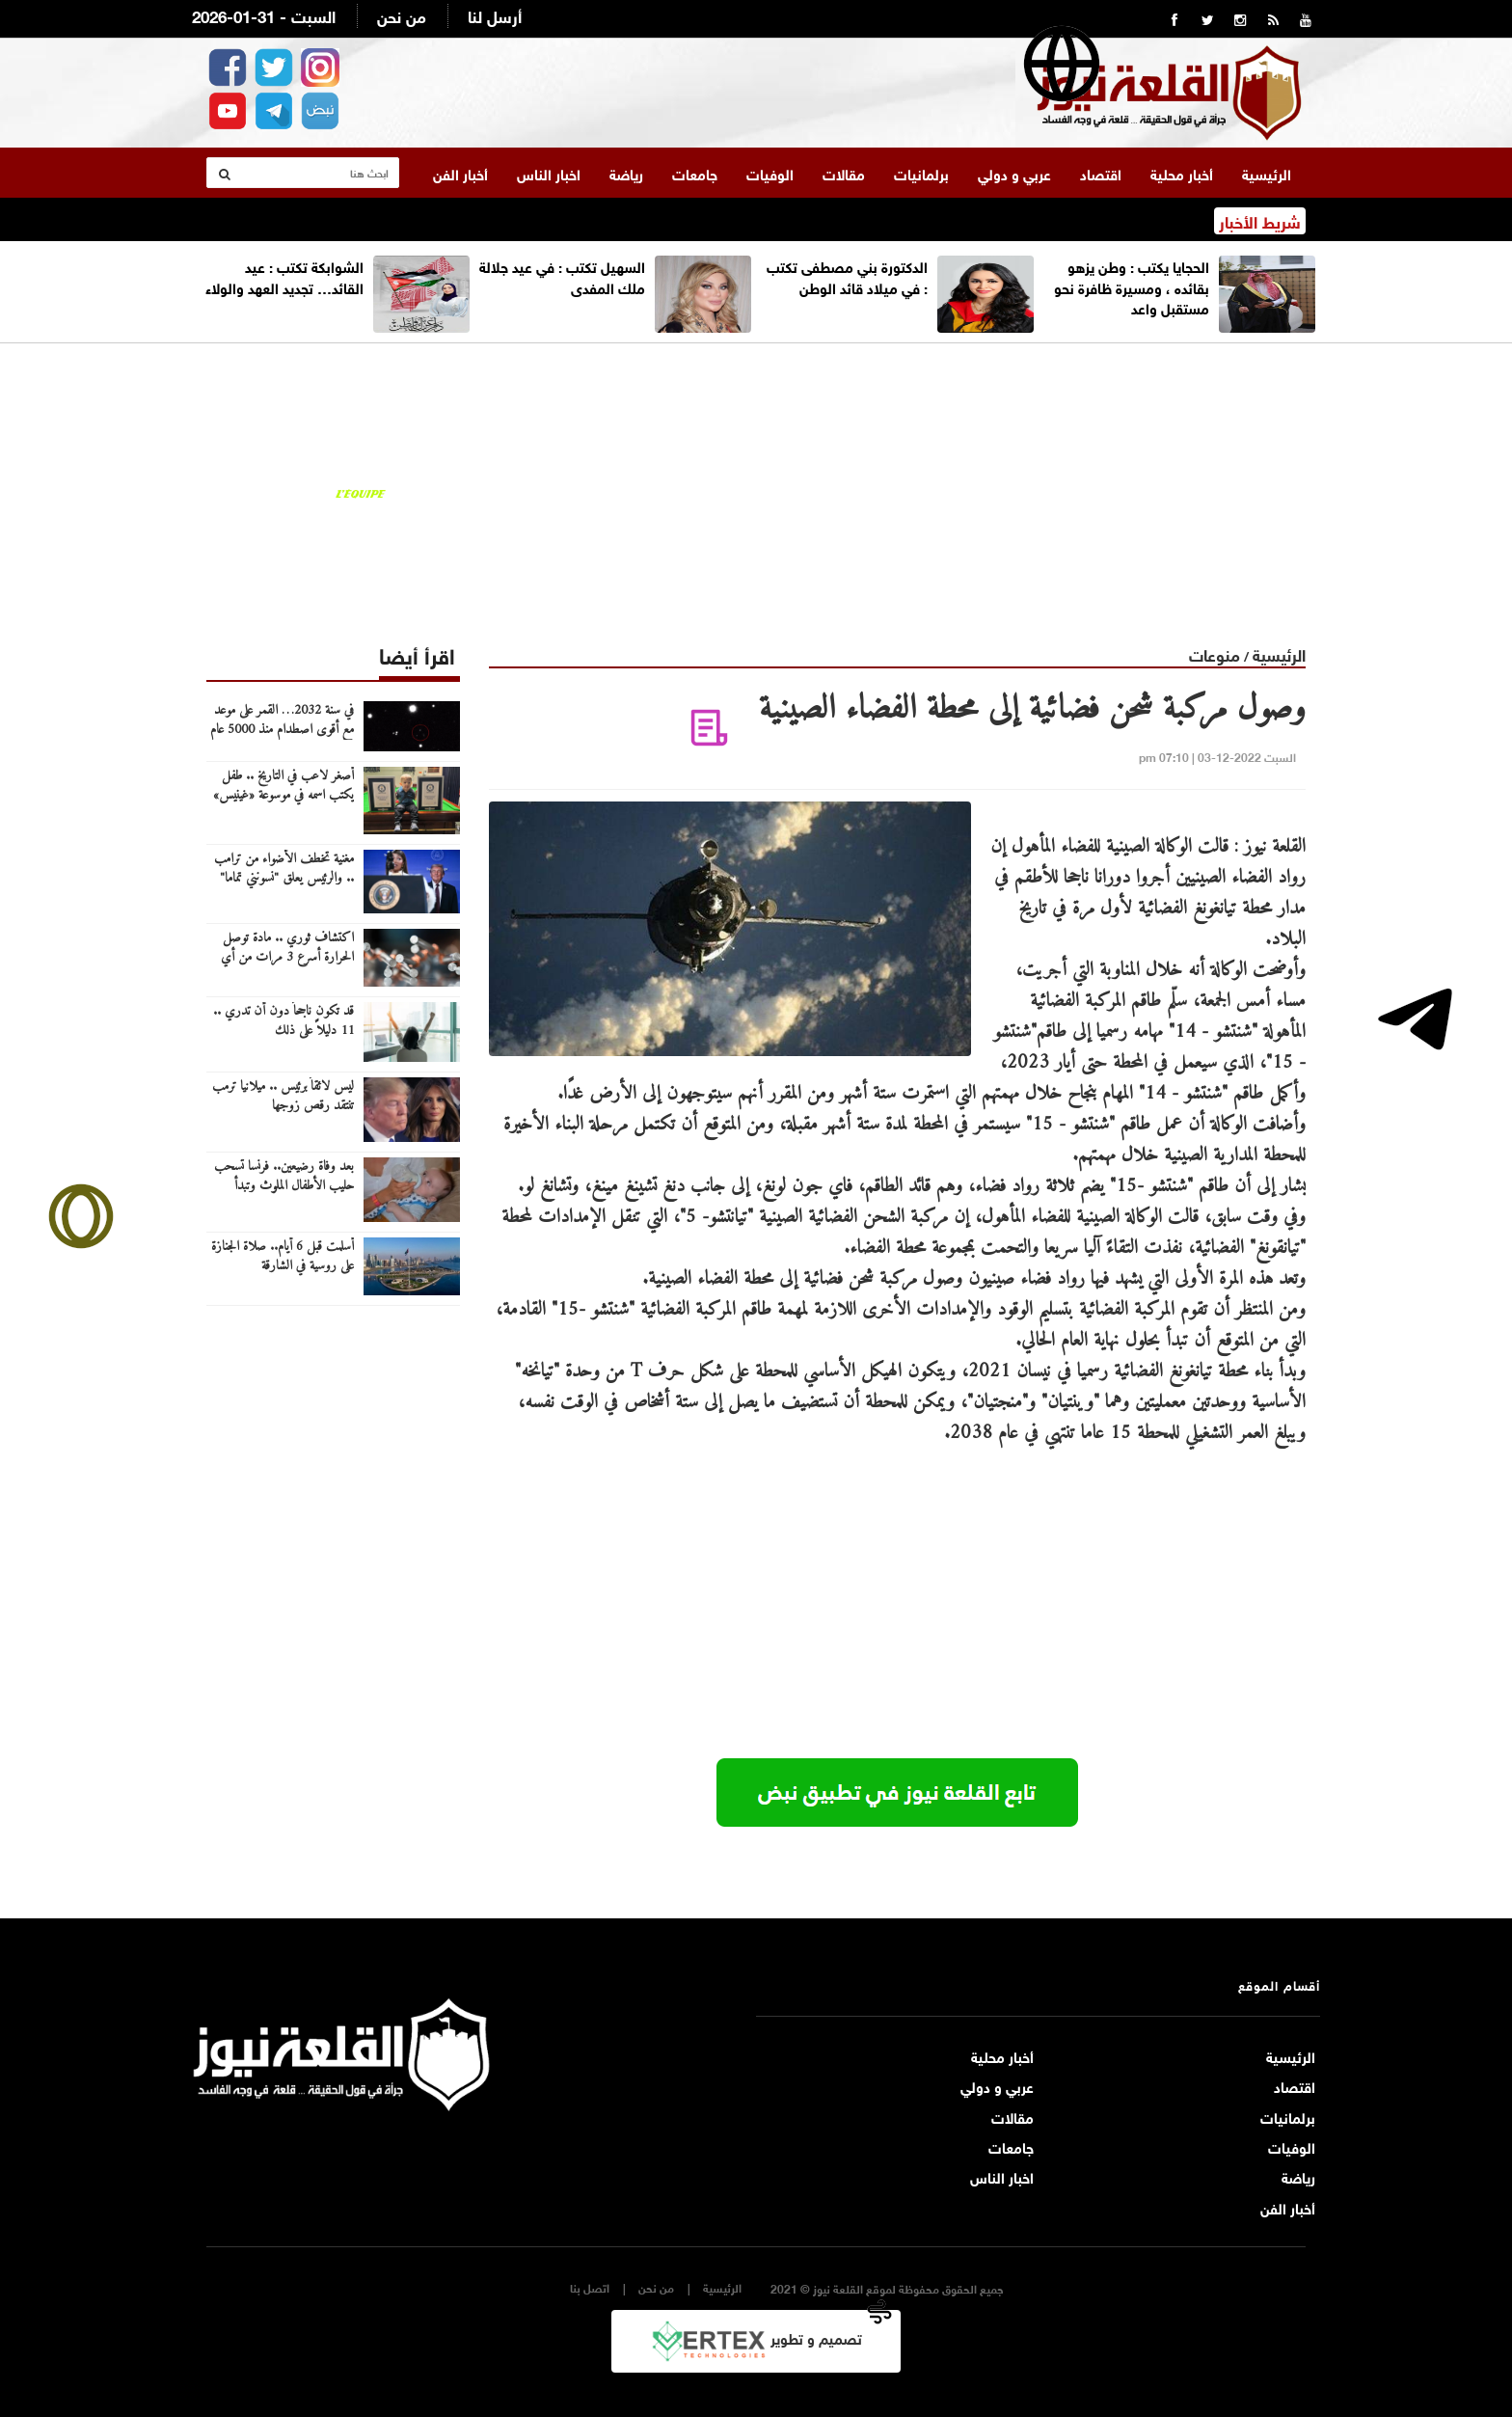 The image size is (1512, 2417). What do you see at coordinates (361, 494) in the screenshot?
I see `link to L'Équipe sports news website` at bounding box center [361, 494].